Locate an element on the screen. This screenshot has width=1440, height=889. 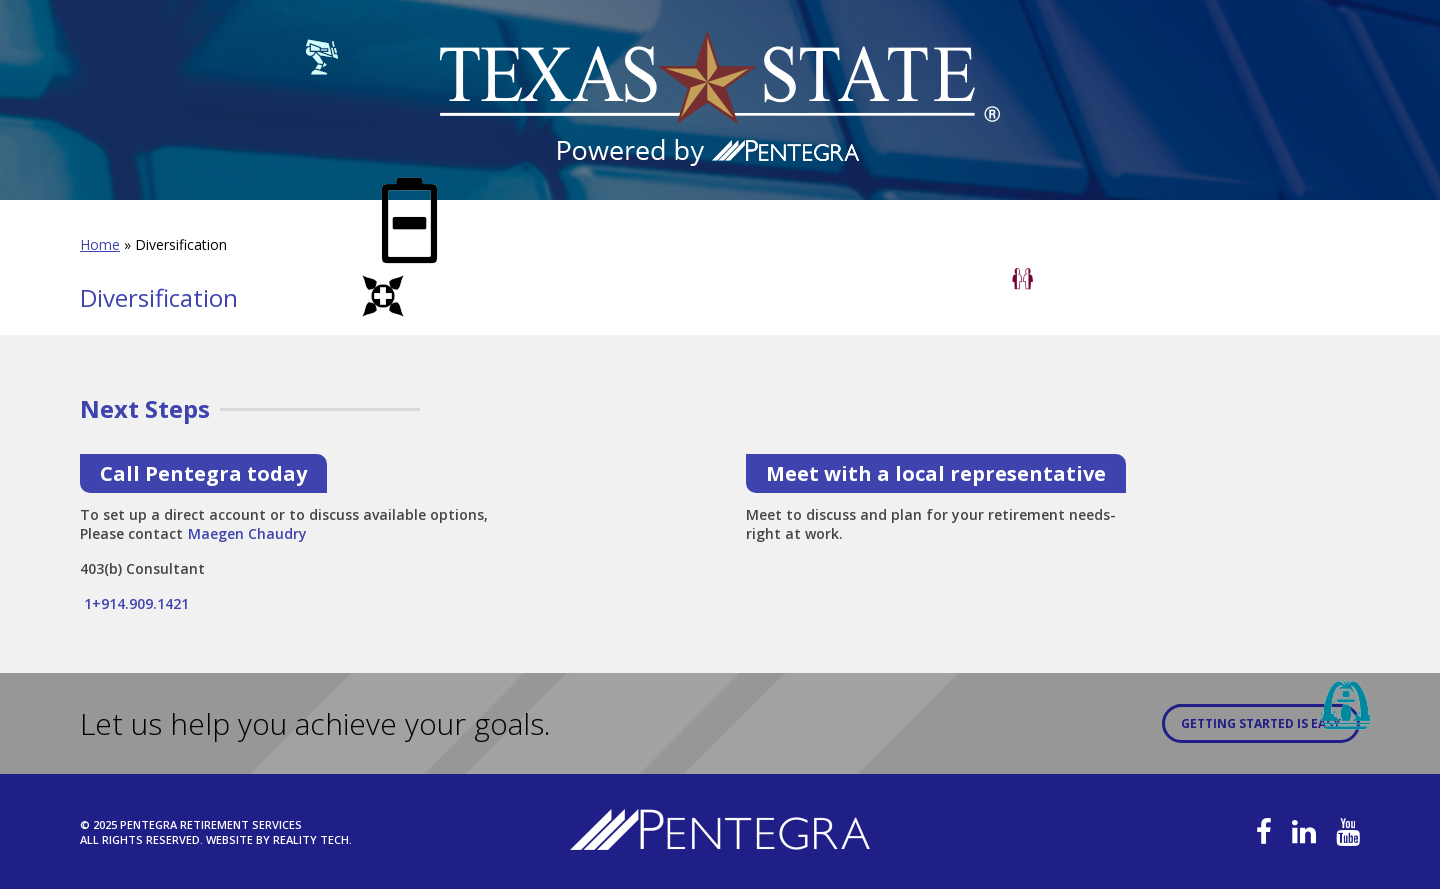
locate nearby water fountains or drinking water is located at coordinates (1346, 705).